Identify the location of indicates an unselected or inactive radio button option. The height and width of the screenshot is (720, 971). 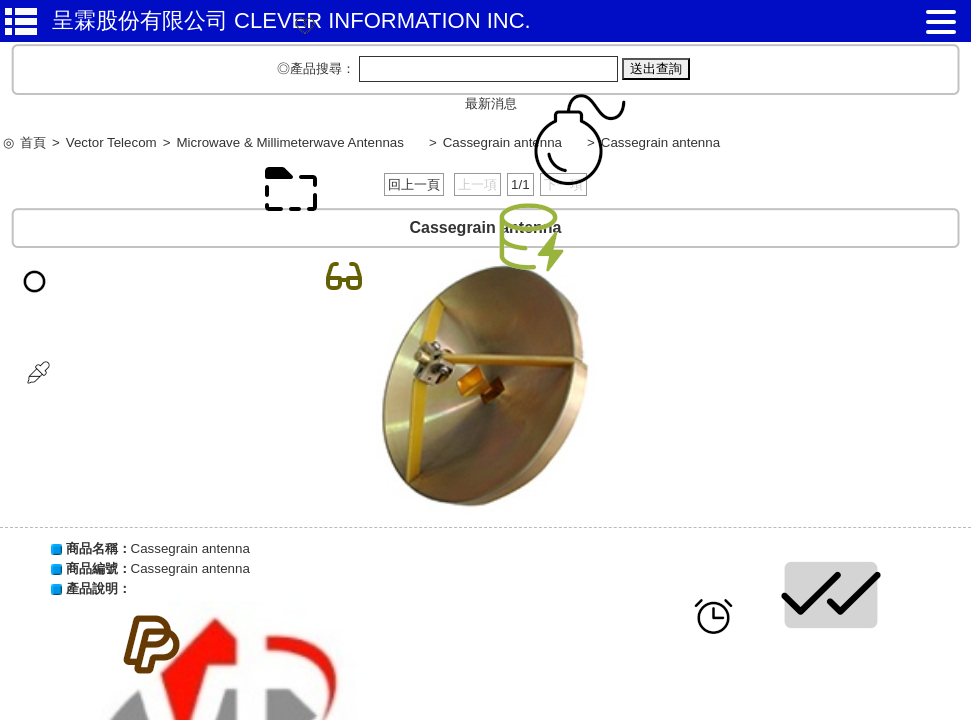
(34, 281).